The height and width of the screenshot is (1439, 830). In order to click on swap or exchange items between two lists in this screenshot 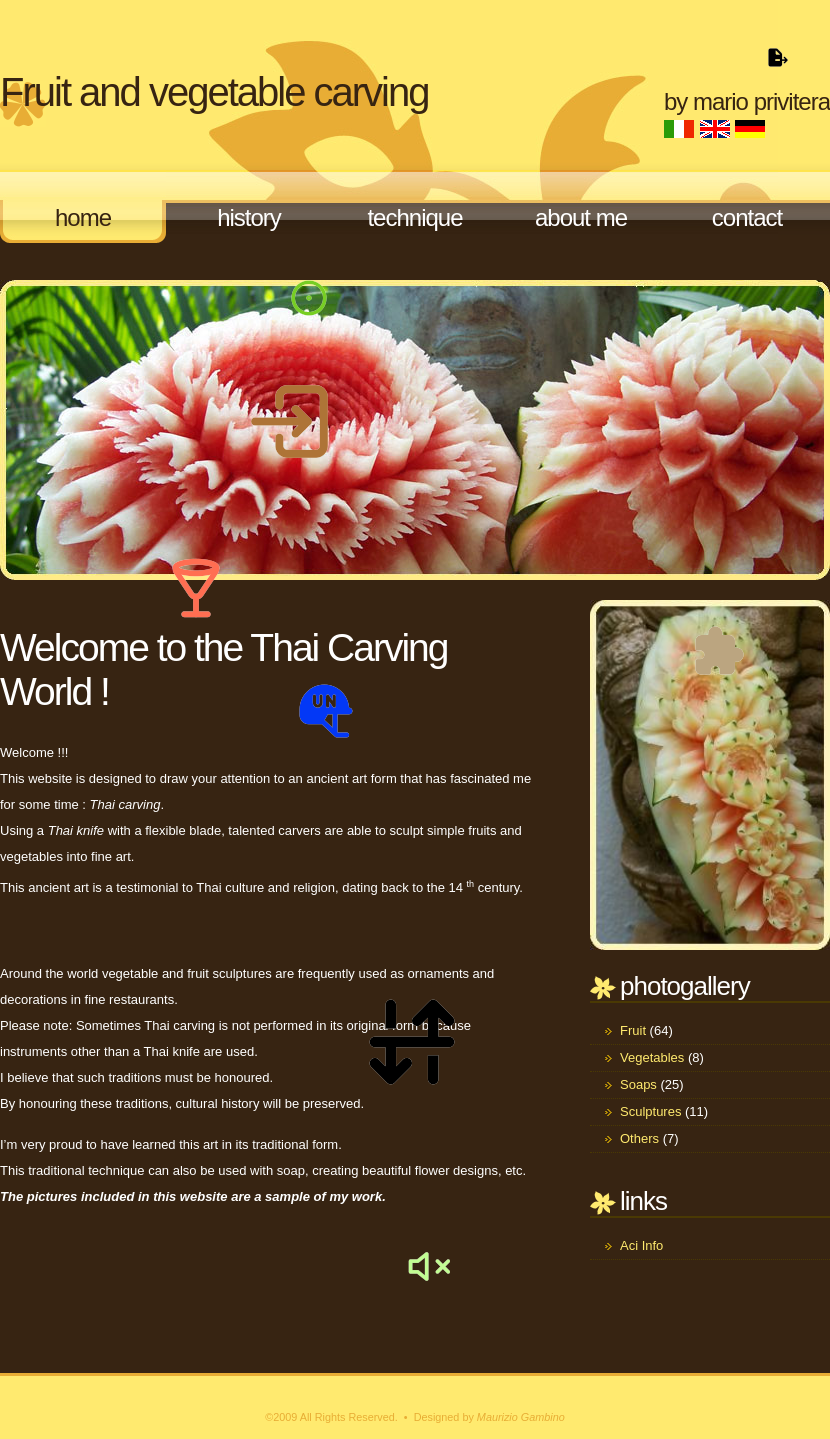, I will do `click(412, 1042)`.